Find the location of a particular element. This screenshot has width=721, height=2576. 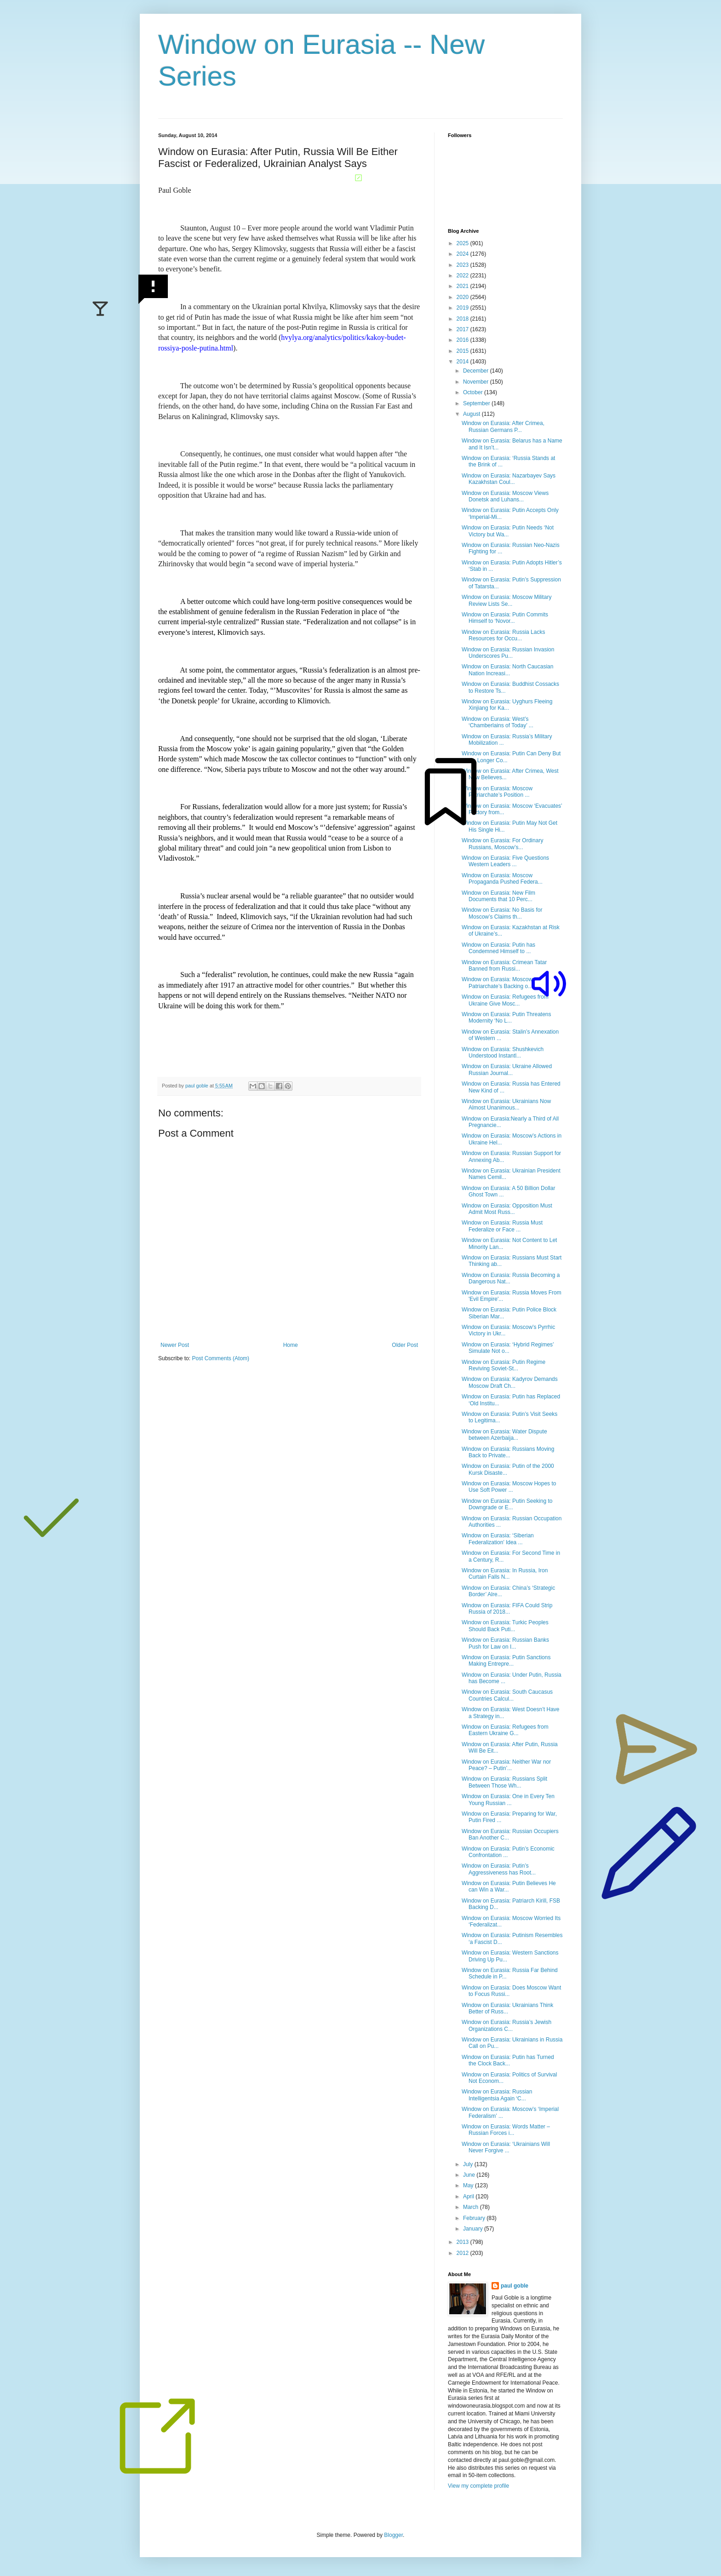

send a message or email is located at coordinates (656, 1749).